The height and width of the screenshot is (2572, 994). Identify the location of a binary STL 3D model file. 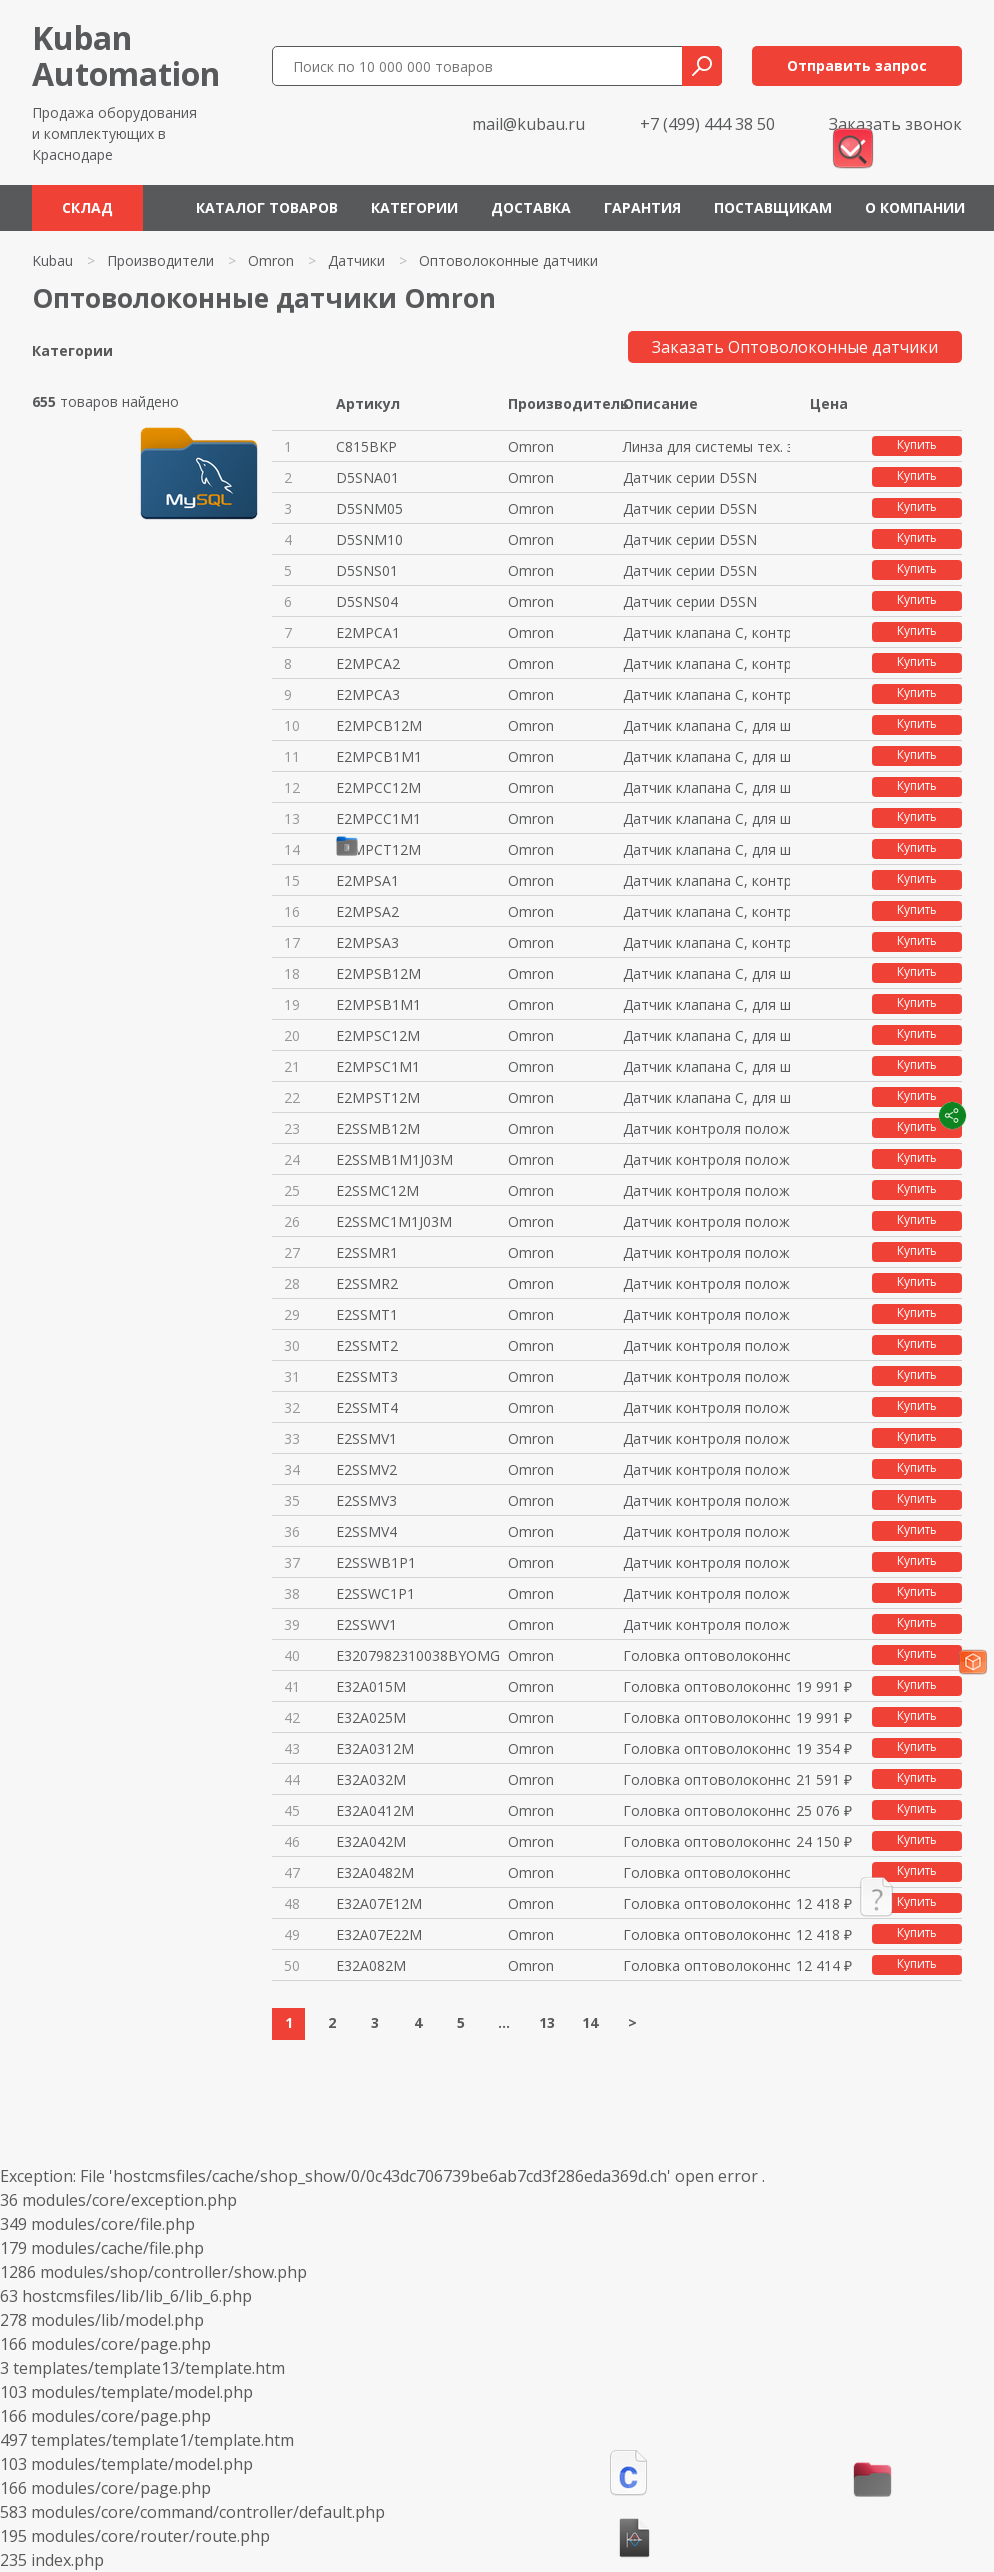
(973, 1661).